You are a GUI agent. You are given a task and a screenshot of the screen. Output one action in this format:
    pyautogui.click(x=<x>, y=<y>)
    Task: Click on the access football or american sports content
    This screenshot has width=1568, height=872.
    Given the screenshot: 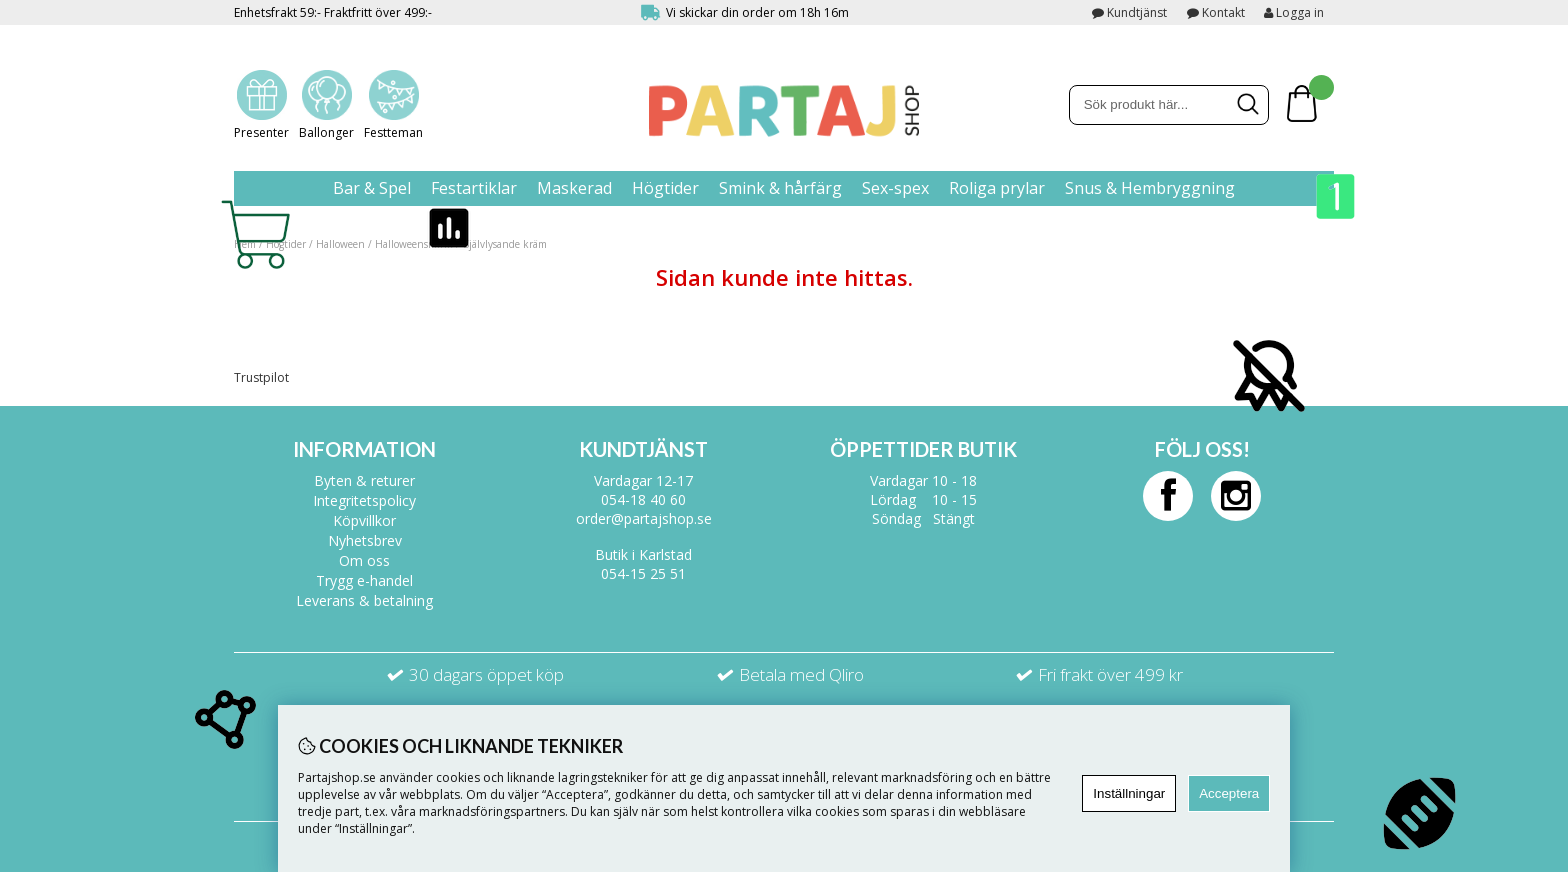 What is the action you would take?
    pyautogui.click(x=1419, y=813)
    